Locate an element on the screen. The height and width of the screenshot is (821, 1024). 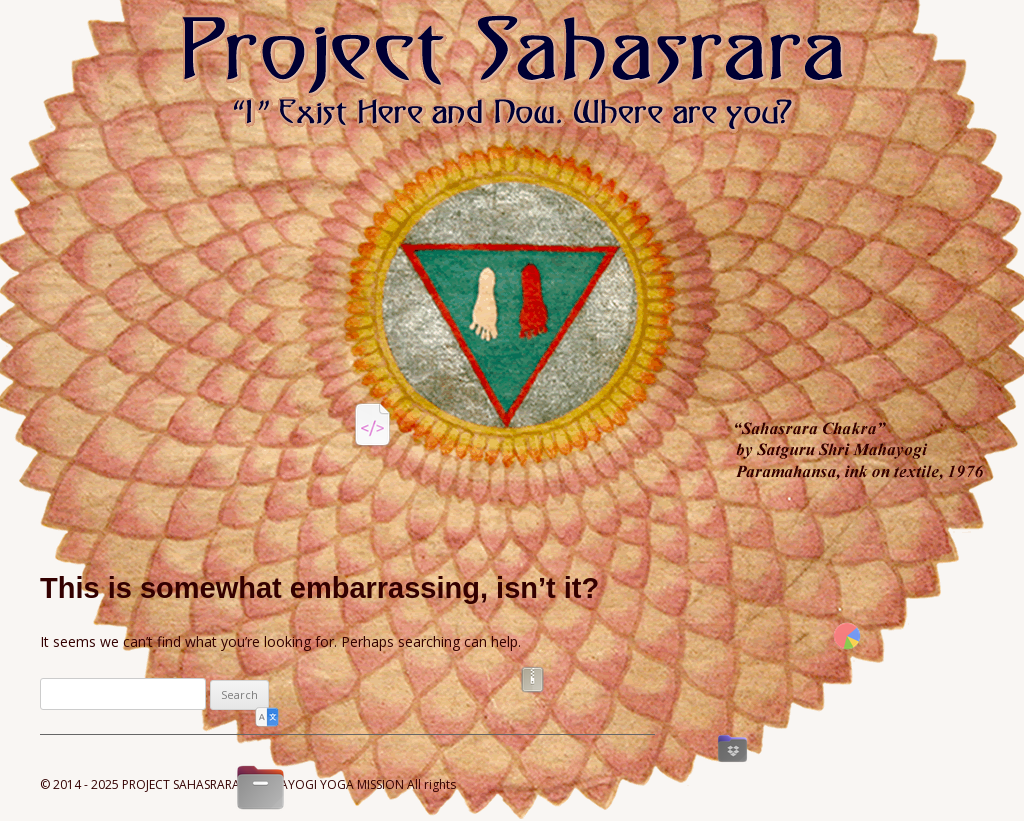
open the file manager application is located at coordinates (260, 787).